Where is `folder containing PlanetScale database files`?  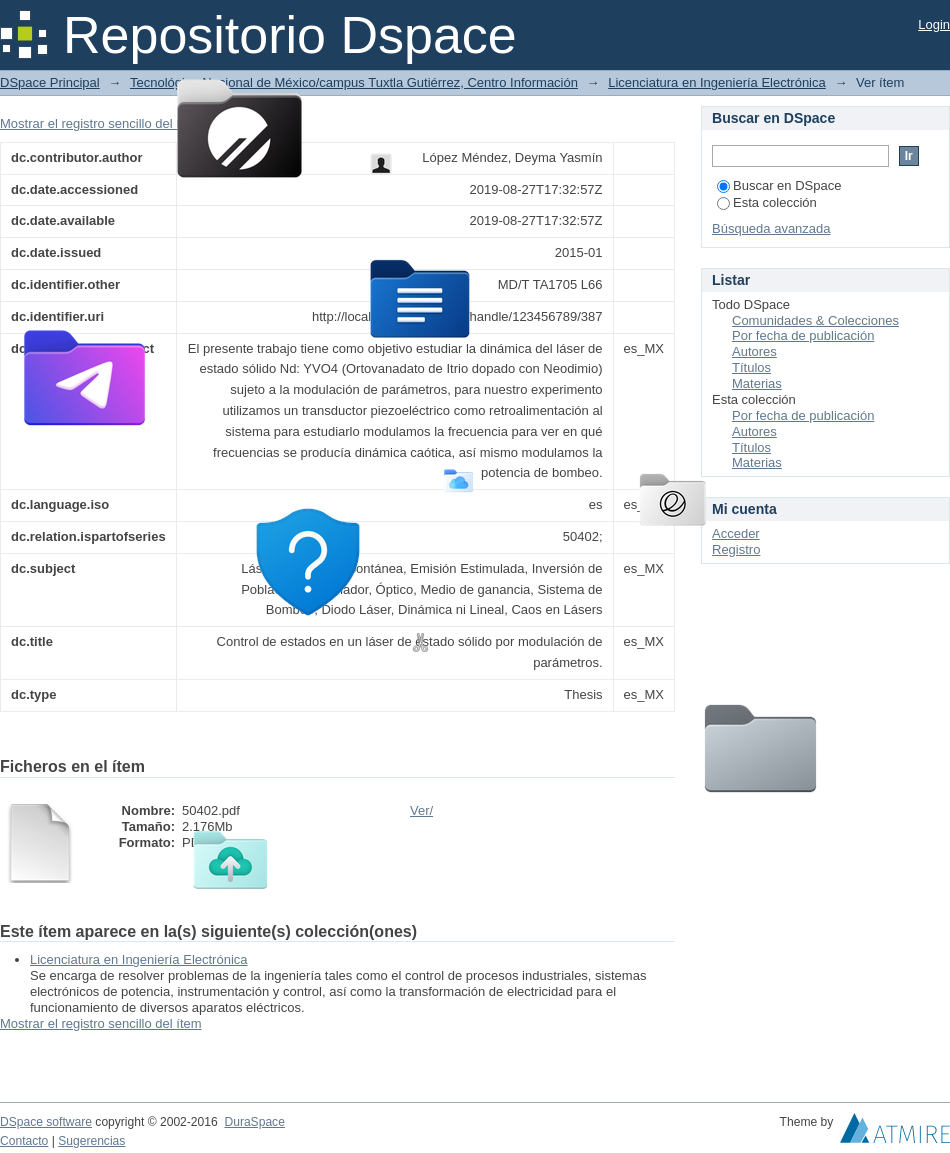
folder containing PlanetScale database files is located at coordinates (239, 132).